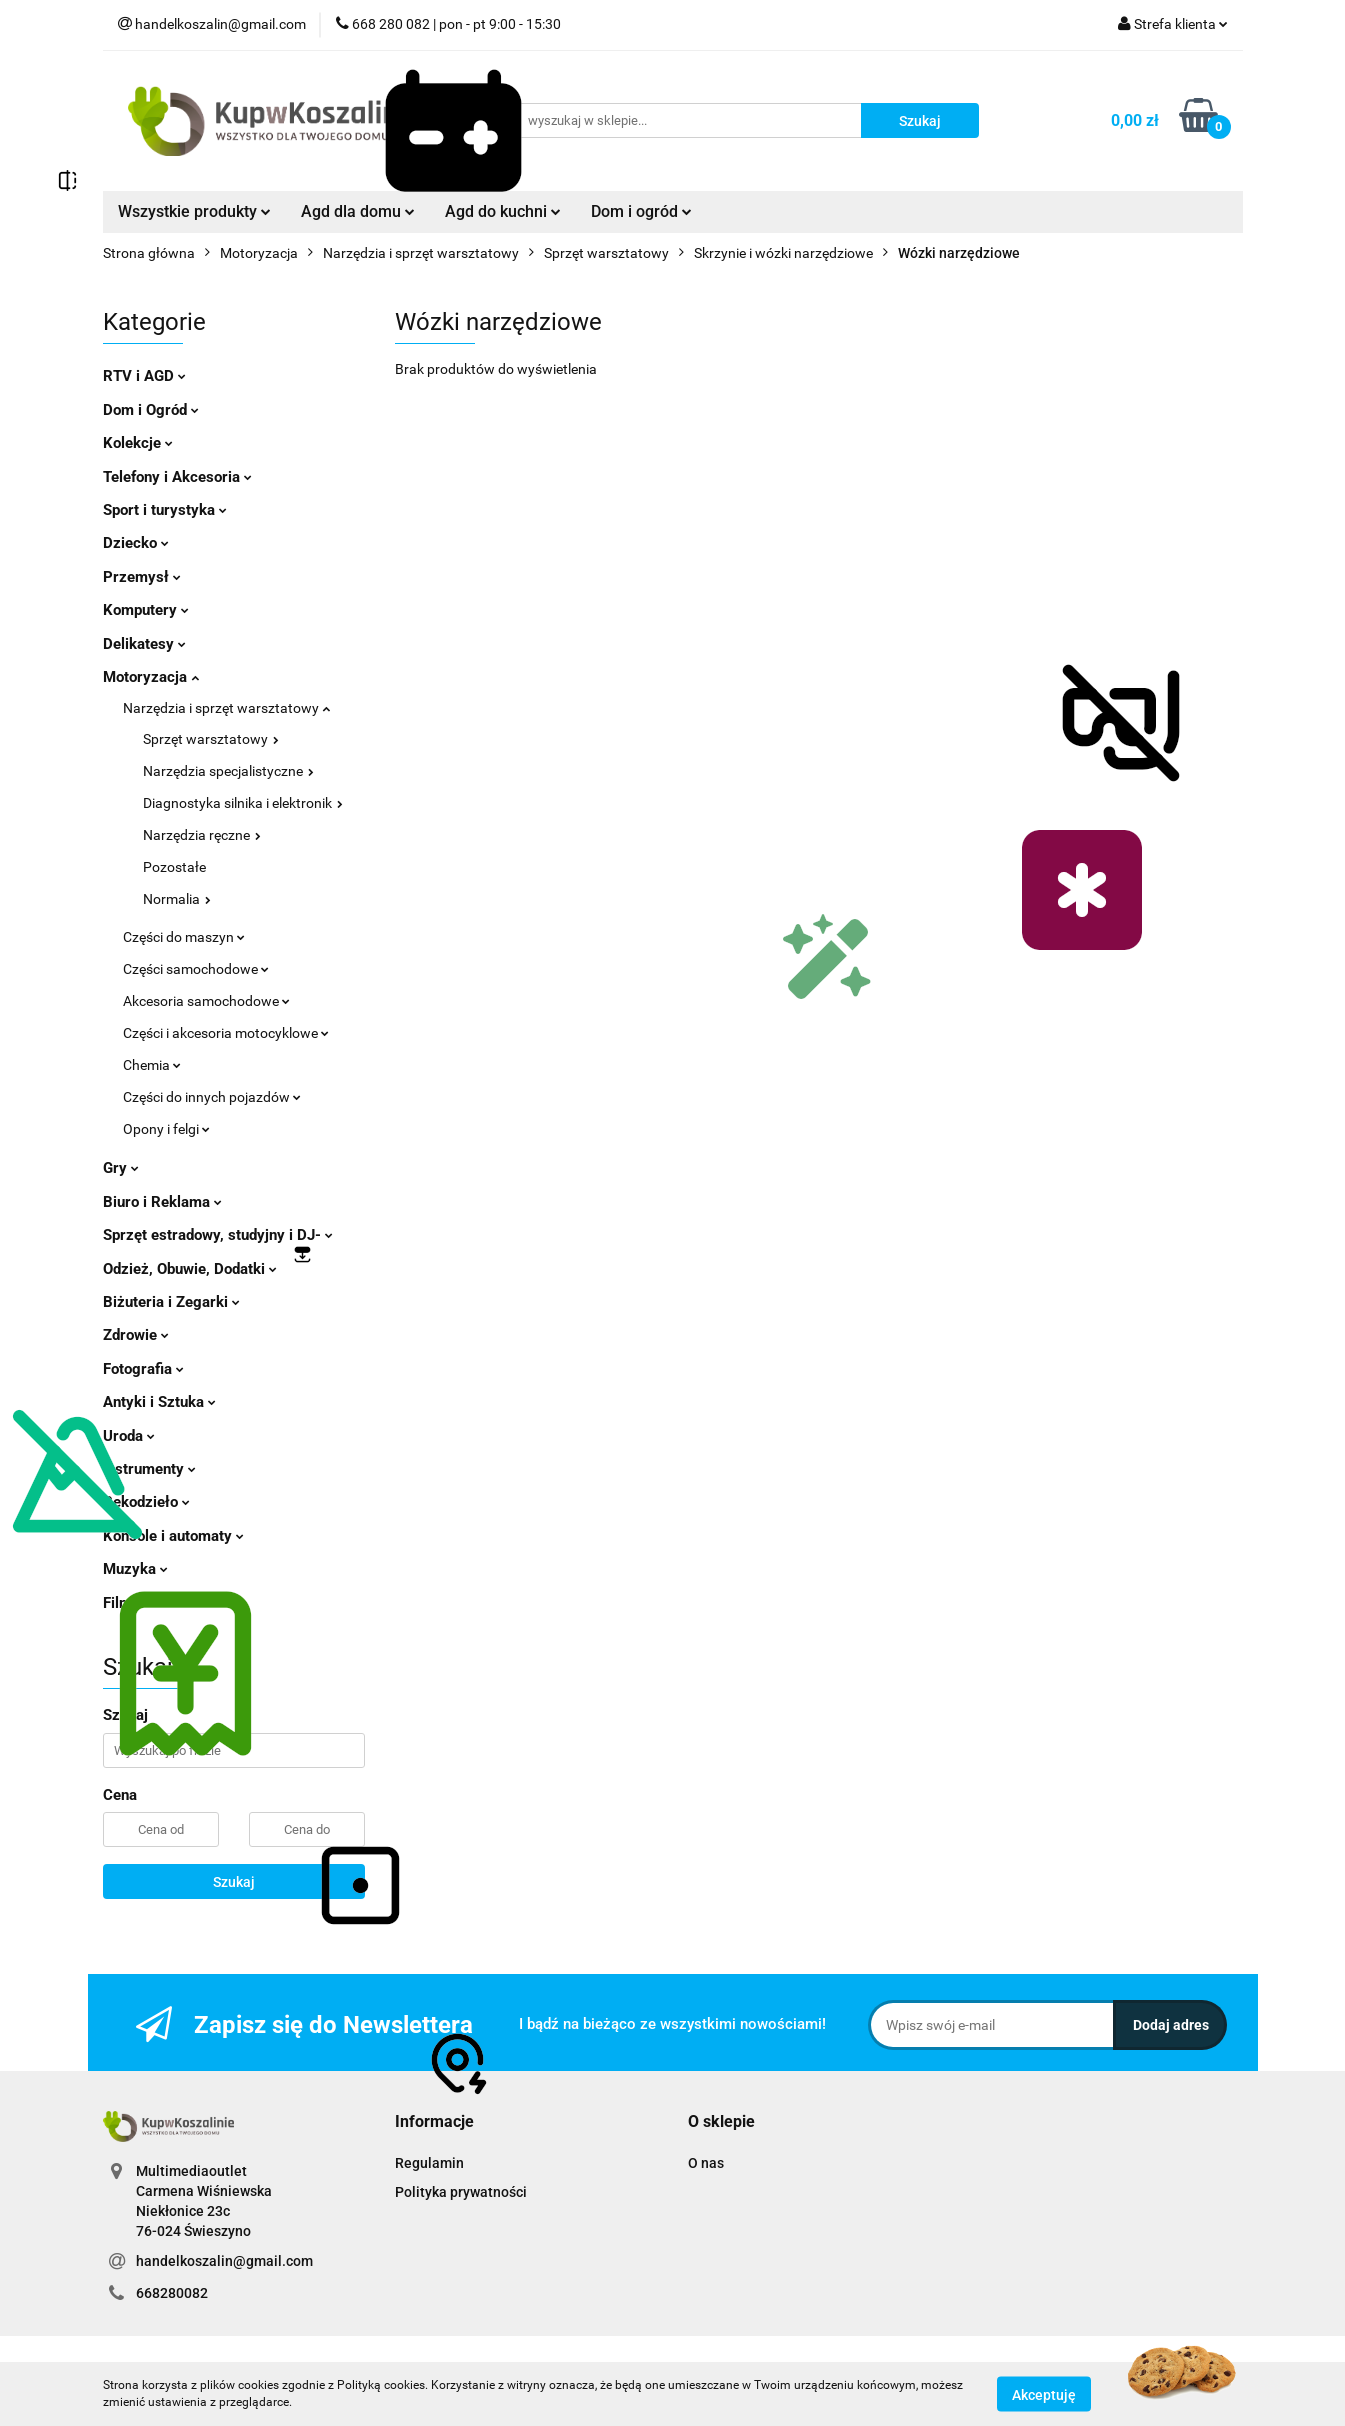 Image resolution: width=1345 pixels, height=2426 pixels. Describe the element at coordinates (185, 1673) in the screenshot. I see `view receipt in yuan currency` at that location.